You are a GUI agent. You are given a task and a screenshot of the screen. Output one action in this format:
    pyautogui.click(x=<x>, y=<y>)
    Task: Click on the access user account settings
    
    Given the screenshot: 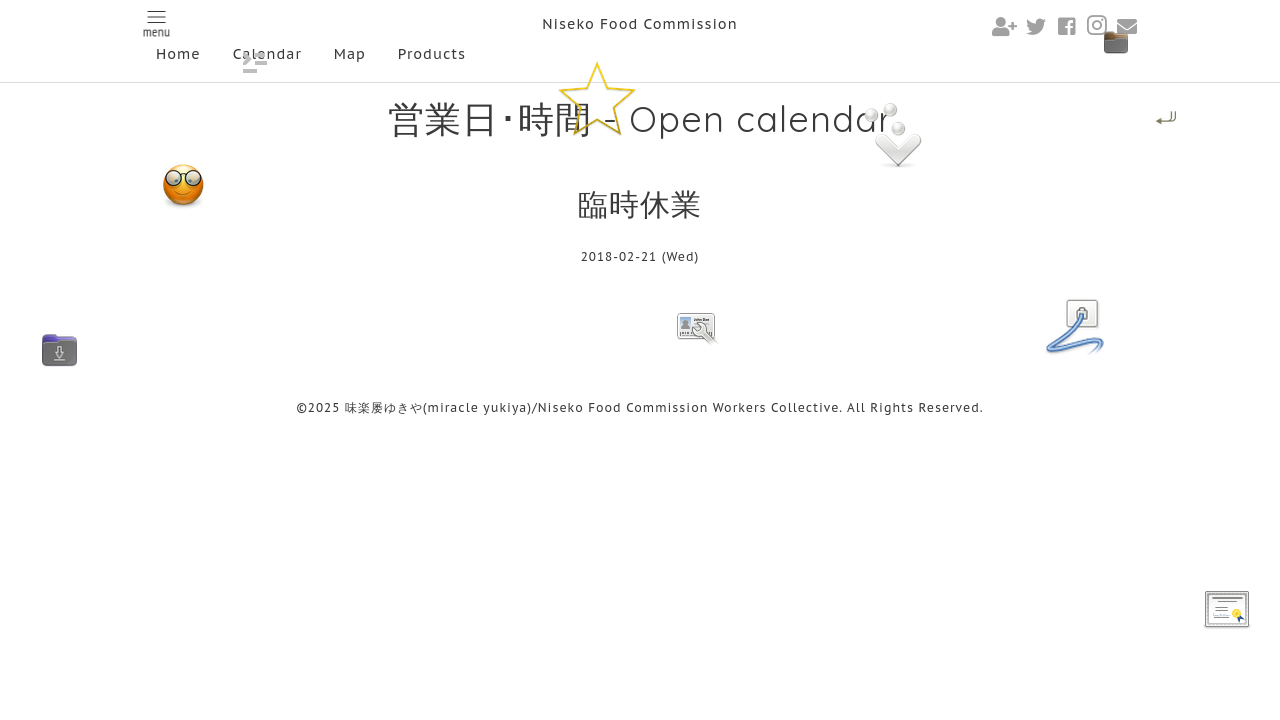 What is the action you would take?
    pyautogui.click(x=696, y=324)
    